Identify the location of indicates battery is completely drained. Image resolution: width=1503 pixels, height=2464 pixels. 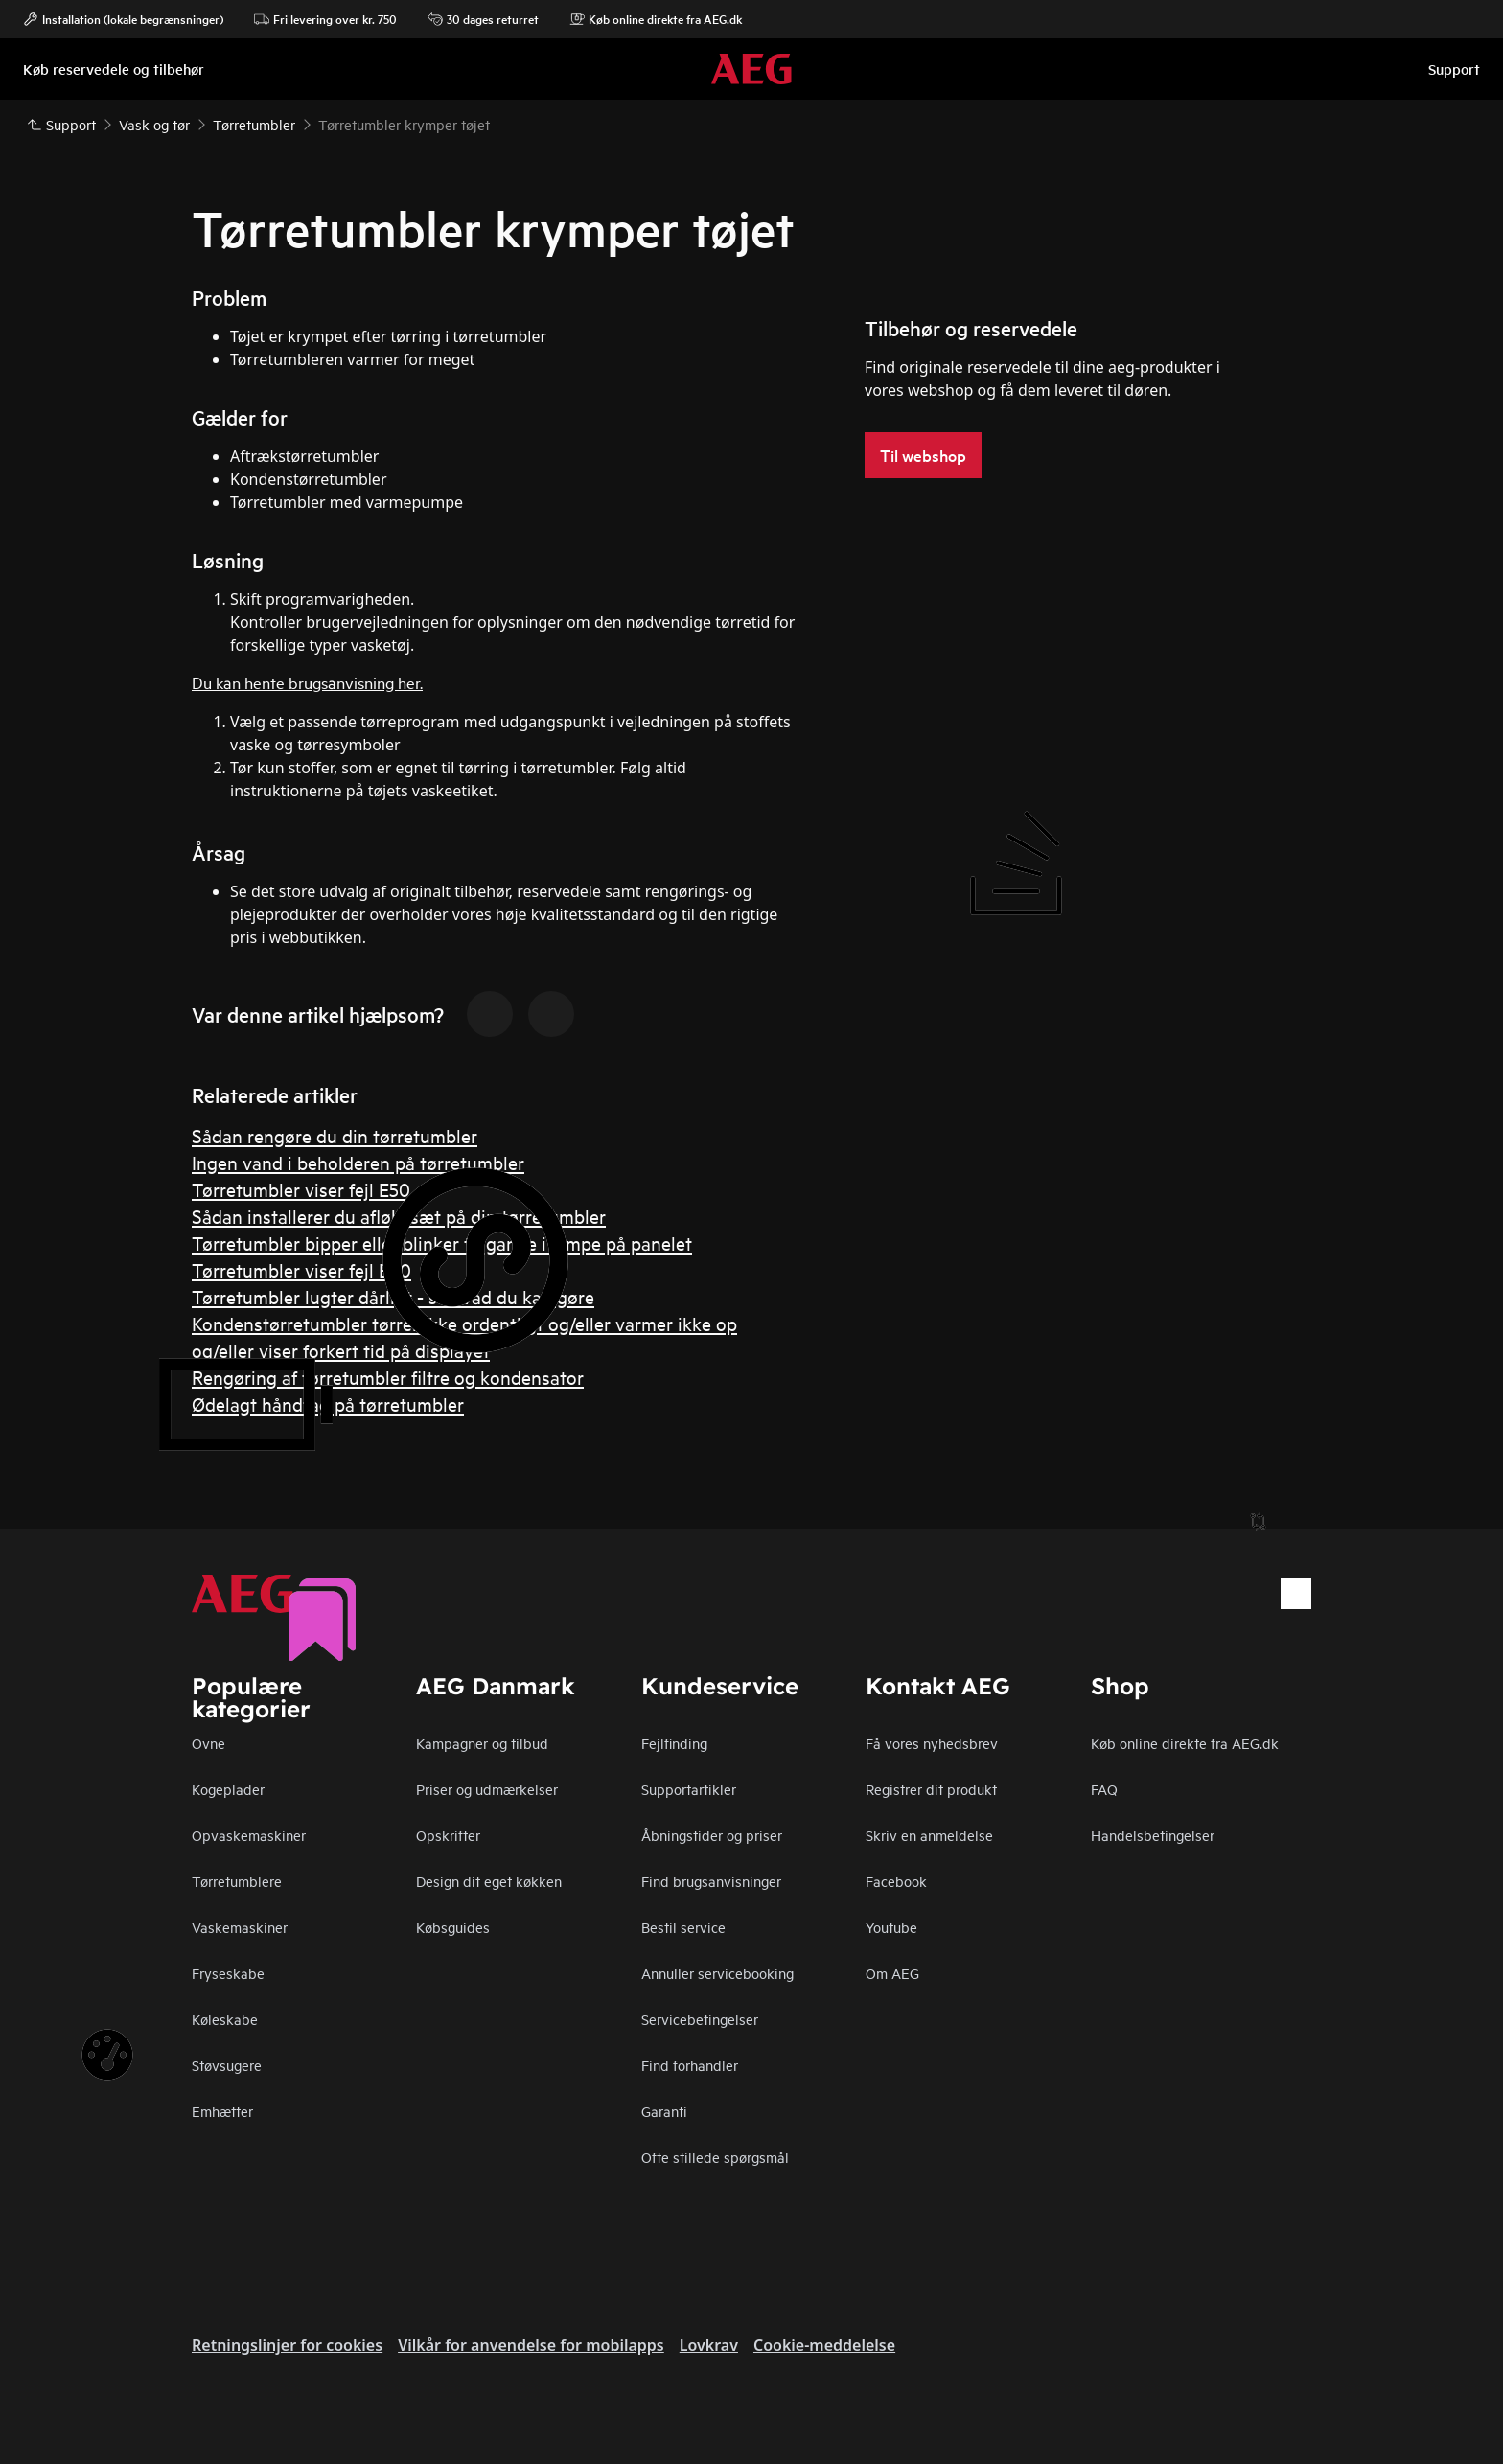
(245, 1404).